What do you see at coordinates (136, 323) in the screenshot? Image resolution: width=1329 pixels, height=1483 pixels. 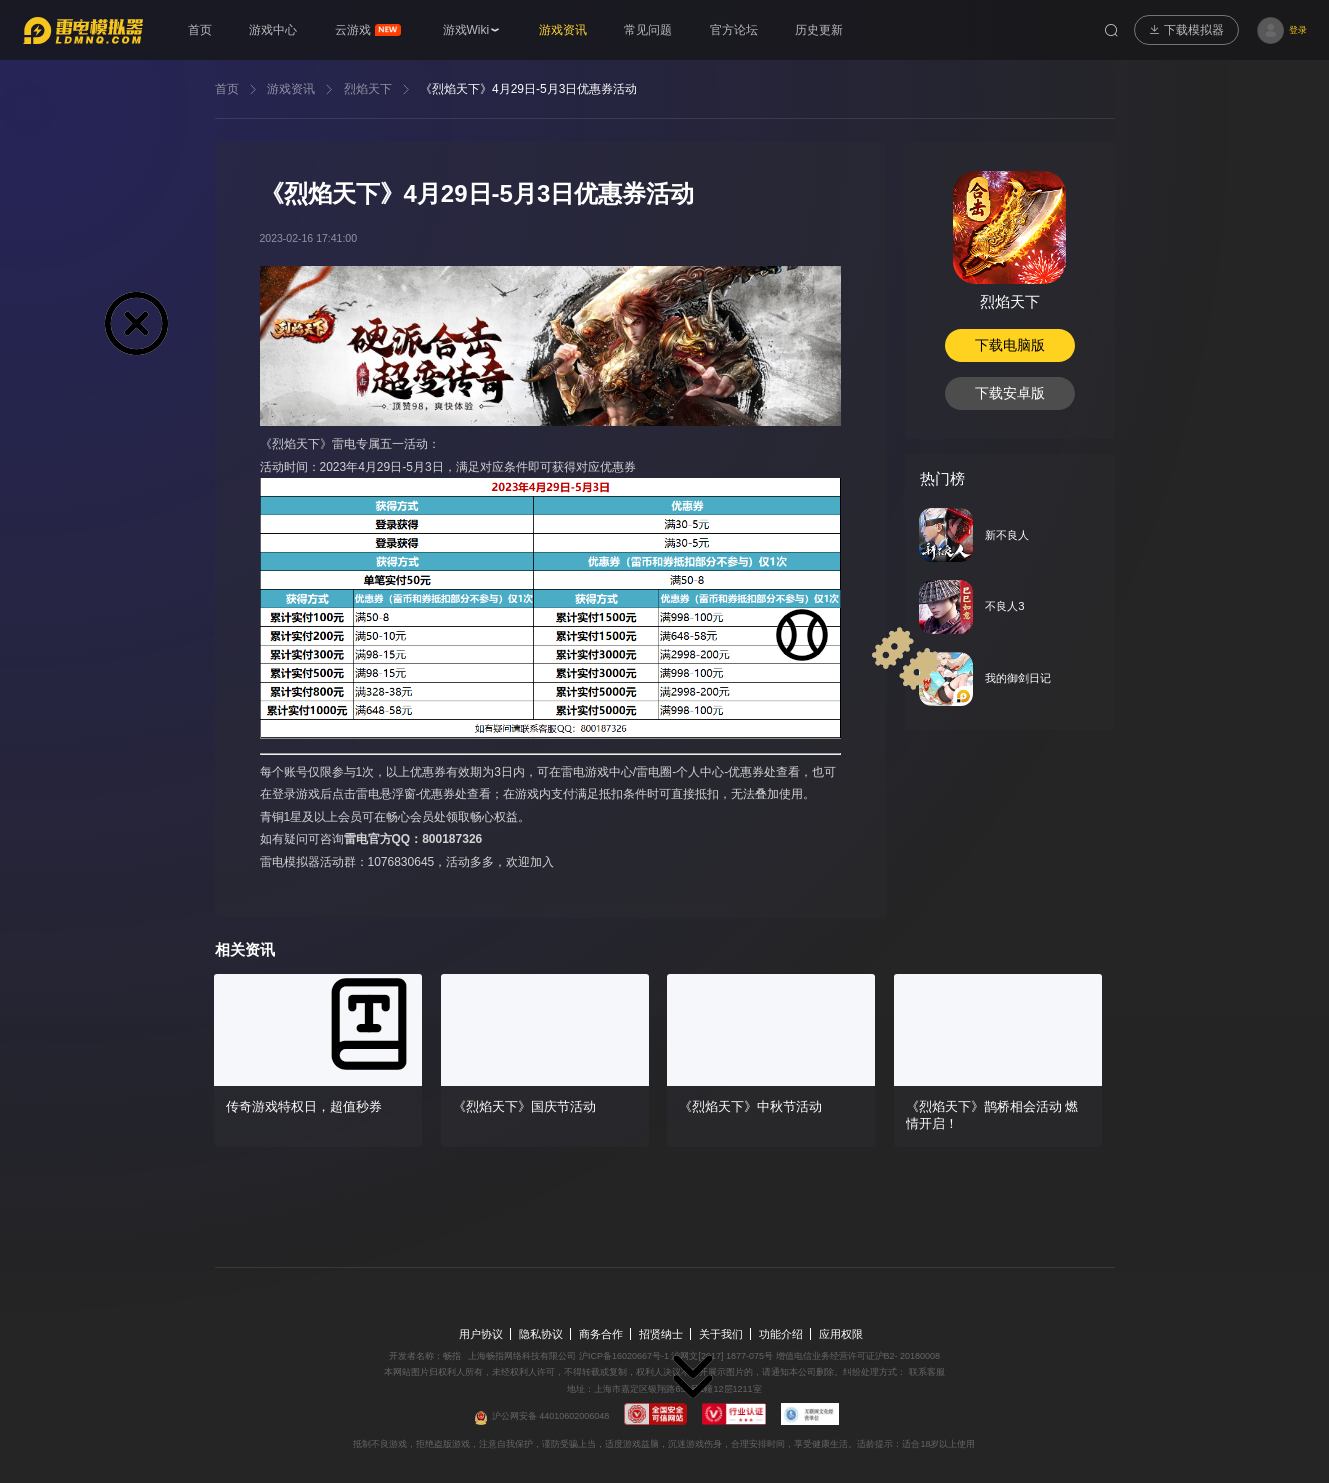 I see `close or dismiss a dialog` at bounding box center [136, 323].